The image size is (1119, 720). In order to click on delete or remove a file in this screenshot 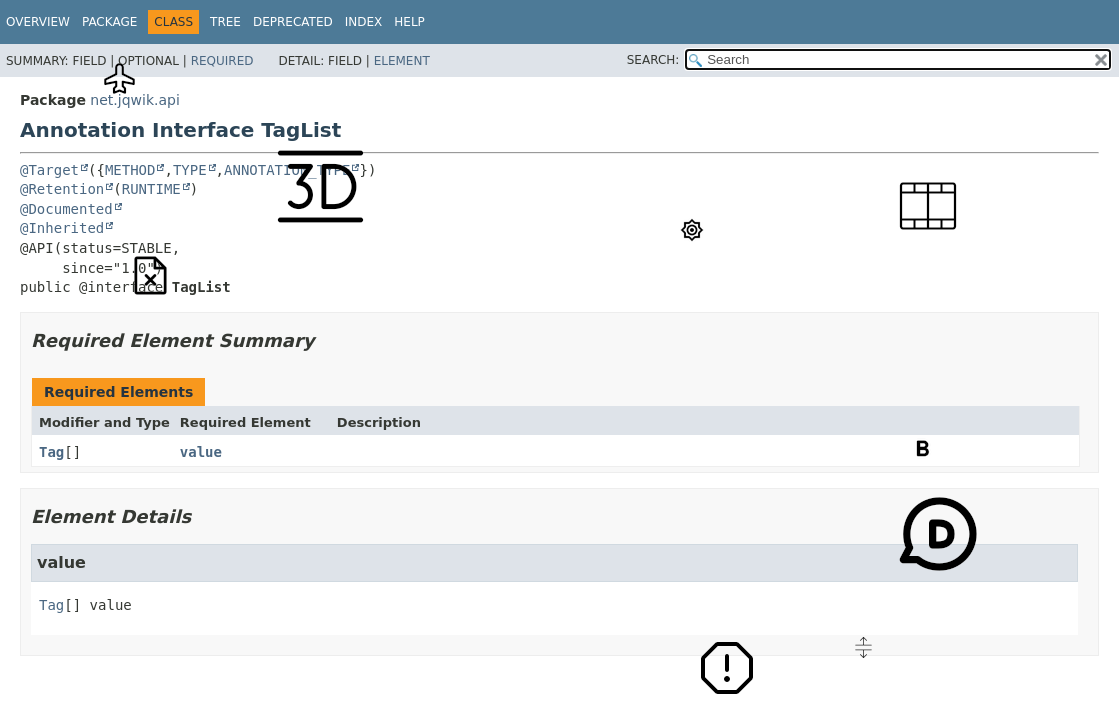, I will do `click(150, 275)`.